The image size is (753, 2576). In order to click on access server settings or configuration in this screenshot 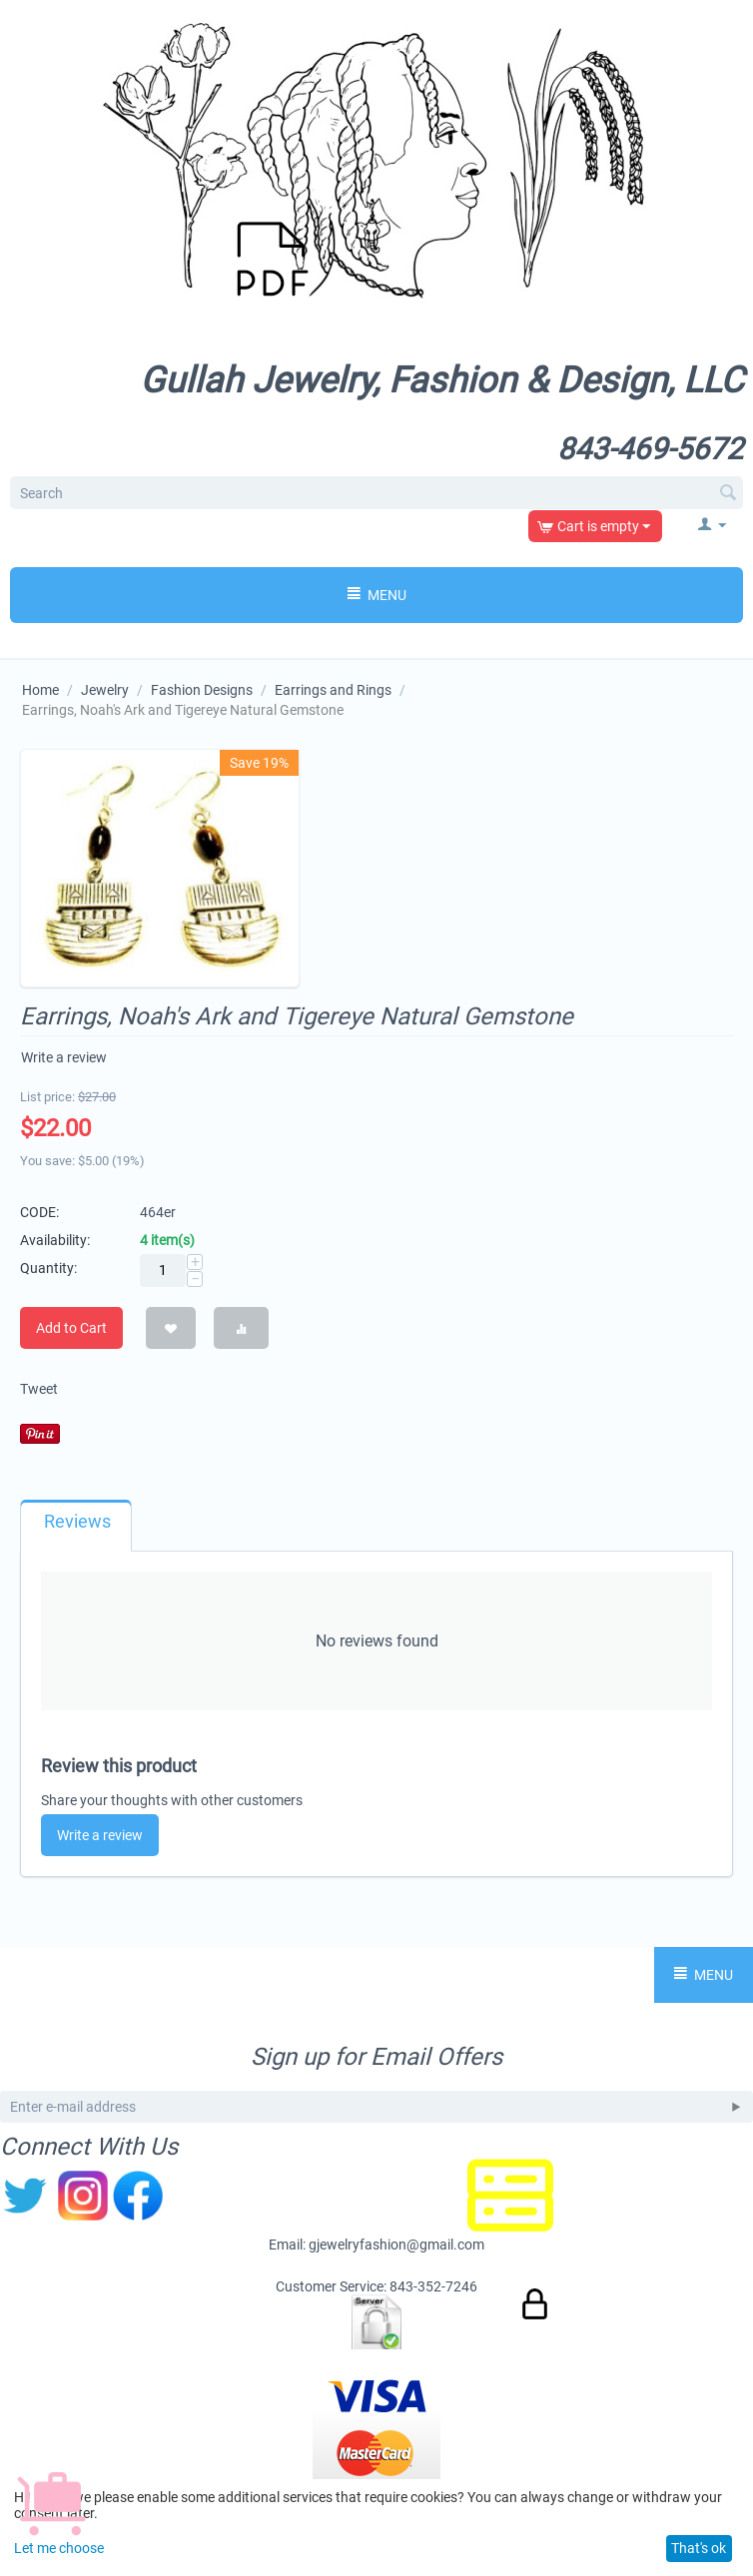, I will do `click(510, 2197)`.